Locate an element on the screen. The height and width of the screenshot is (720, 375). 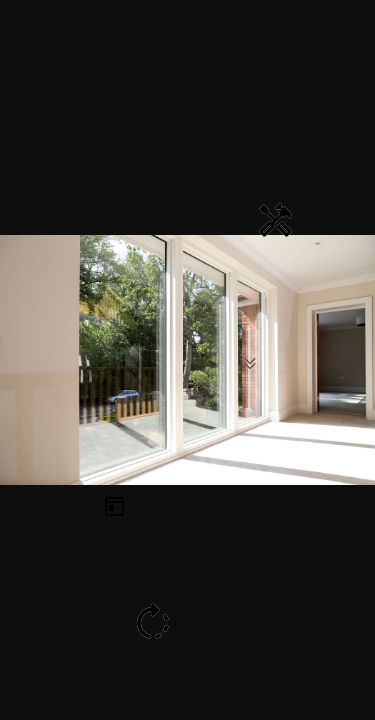
expand content or show more items is located at coordinates (250, 363).